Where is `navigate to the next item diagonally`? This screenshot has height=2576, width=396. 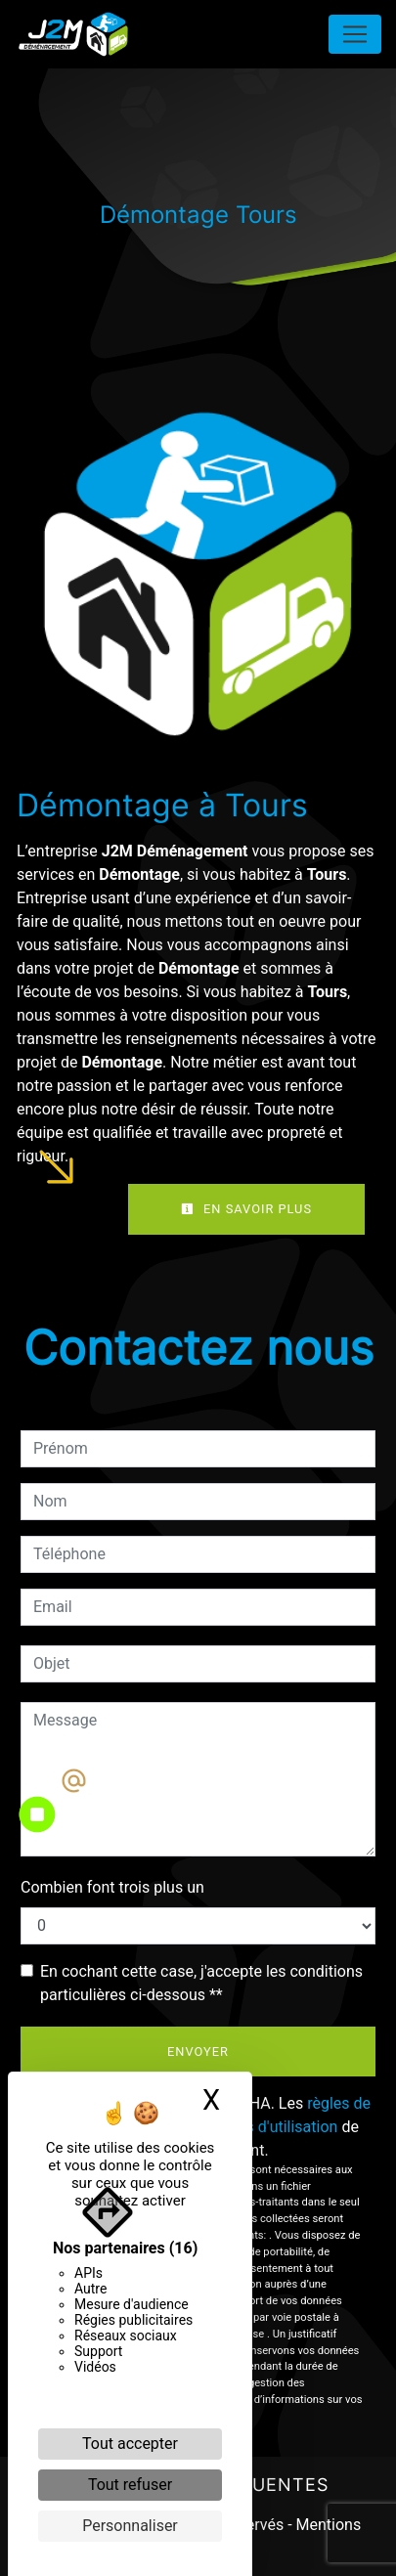 navigate to the next item diagonally is located at coordinates (56, 1166).